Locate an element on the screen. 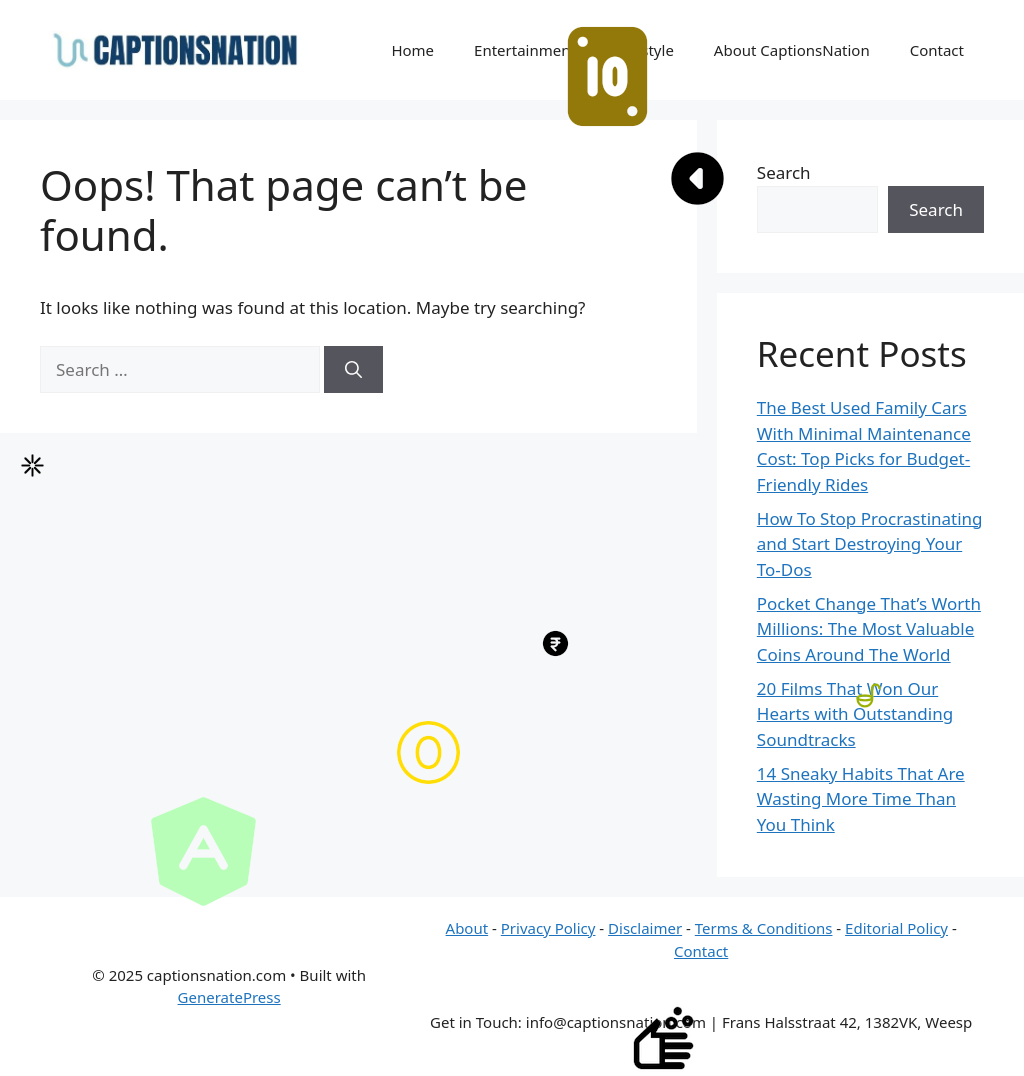  a 10 playing card in a card game is located at coordinates (607, 76).